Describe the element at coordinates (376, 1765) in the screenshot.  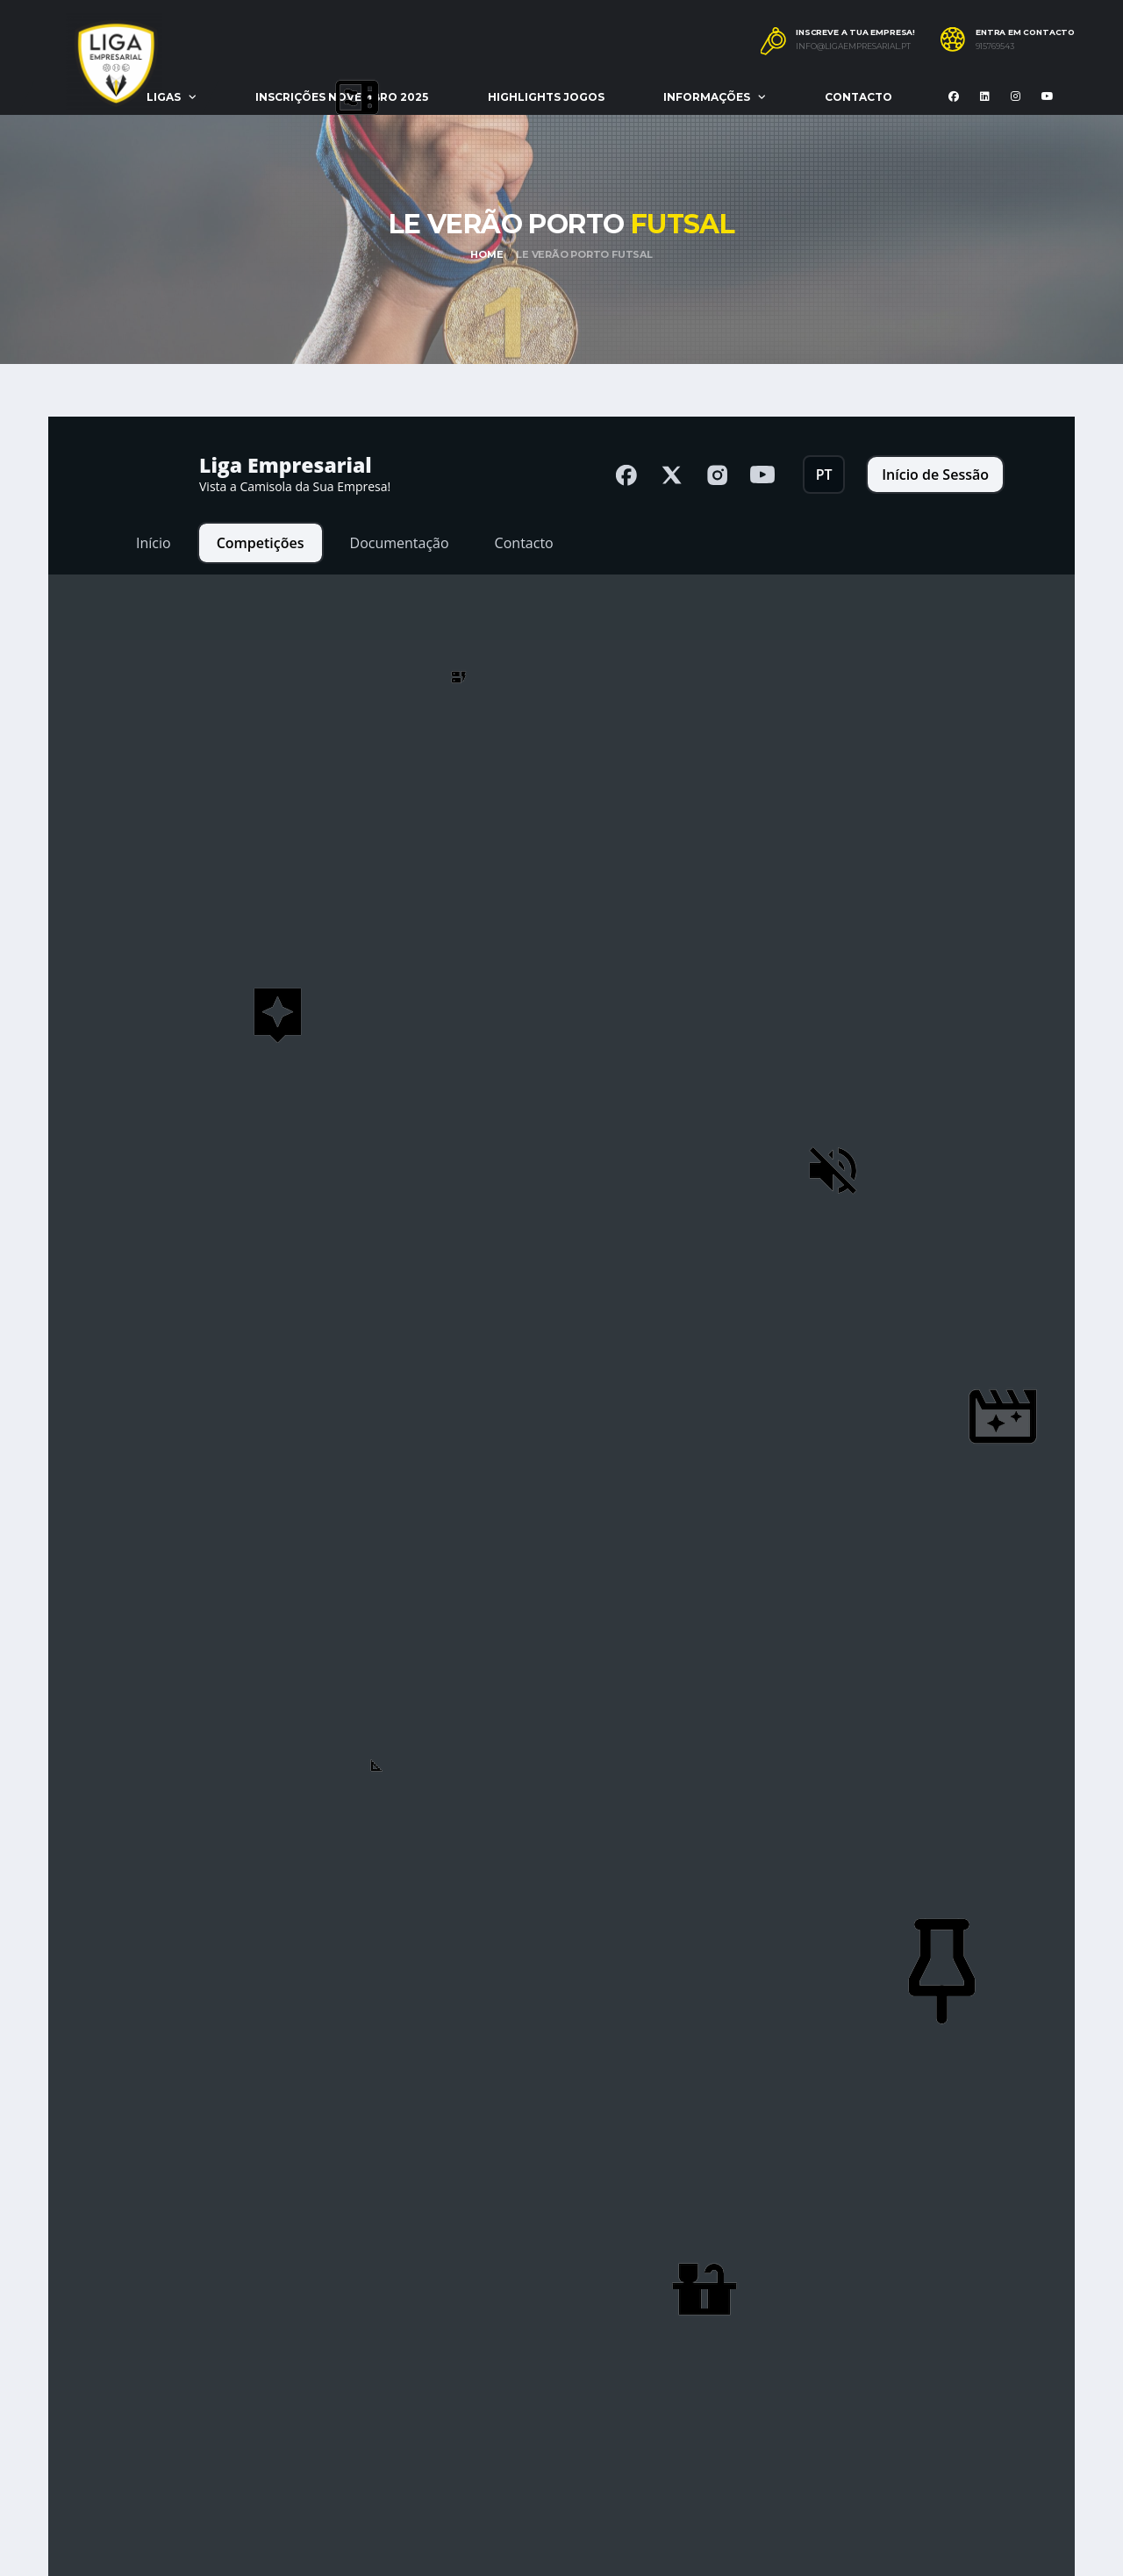
I see `measure area or square footage` at that location.